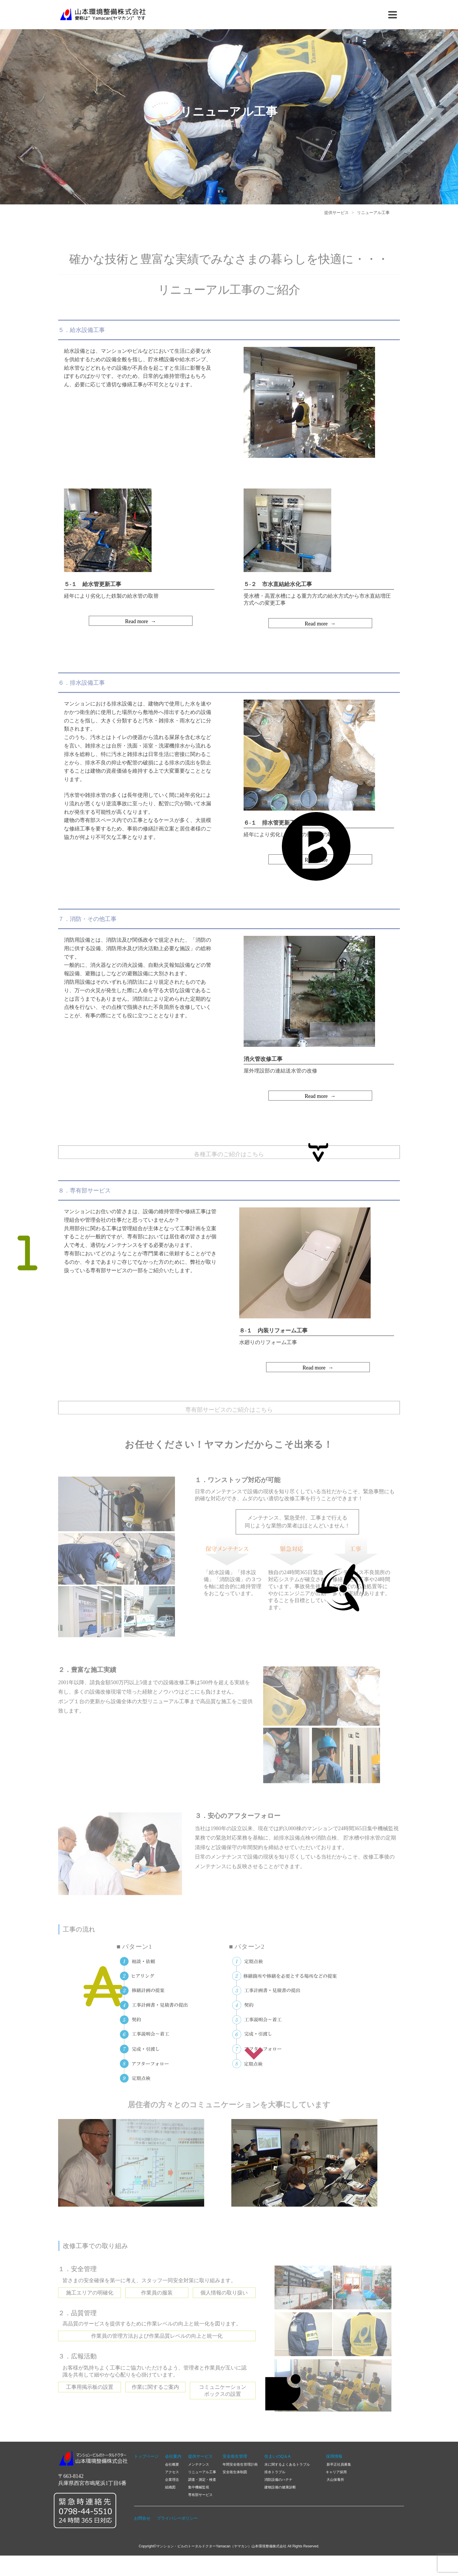 Image resolution: width=458 pixels, height=2576 pixels. What do you see at coordinates (103, 1986) in the screenshot?
I see `indicates Argentine peso currency` at bounding box center [103, 1986].